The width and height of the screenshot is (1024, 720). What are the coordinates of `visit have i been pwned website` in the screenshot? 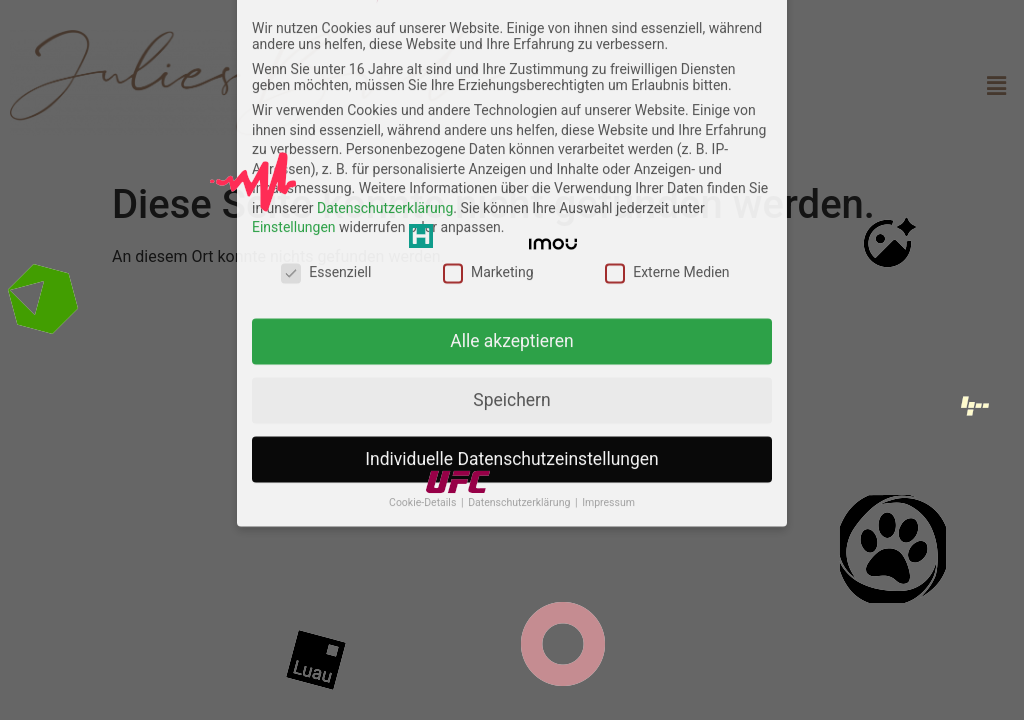 It's located at (975, 406).